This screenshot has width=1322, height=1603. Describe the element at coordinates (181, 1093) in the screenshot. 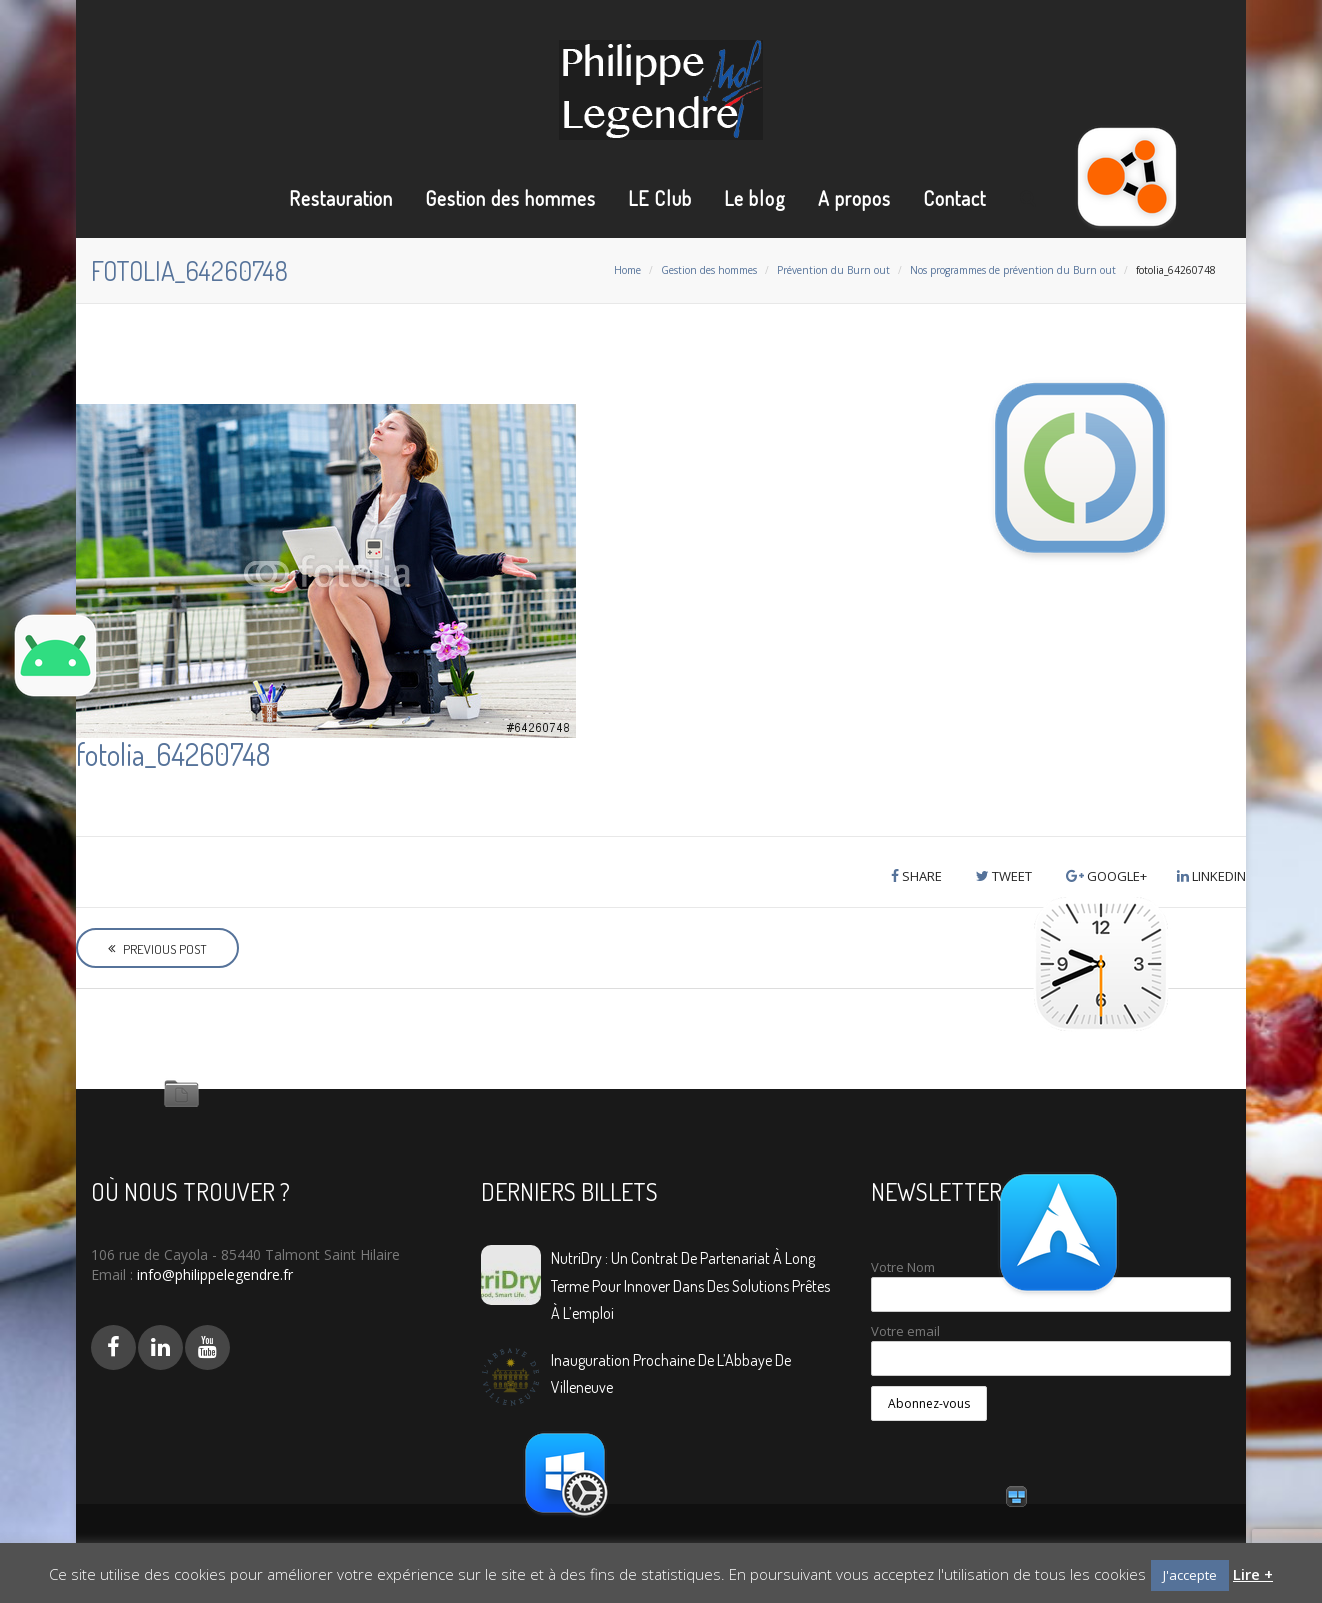

I see `open your documents folder` at that location.